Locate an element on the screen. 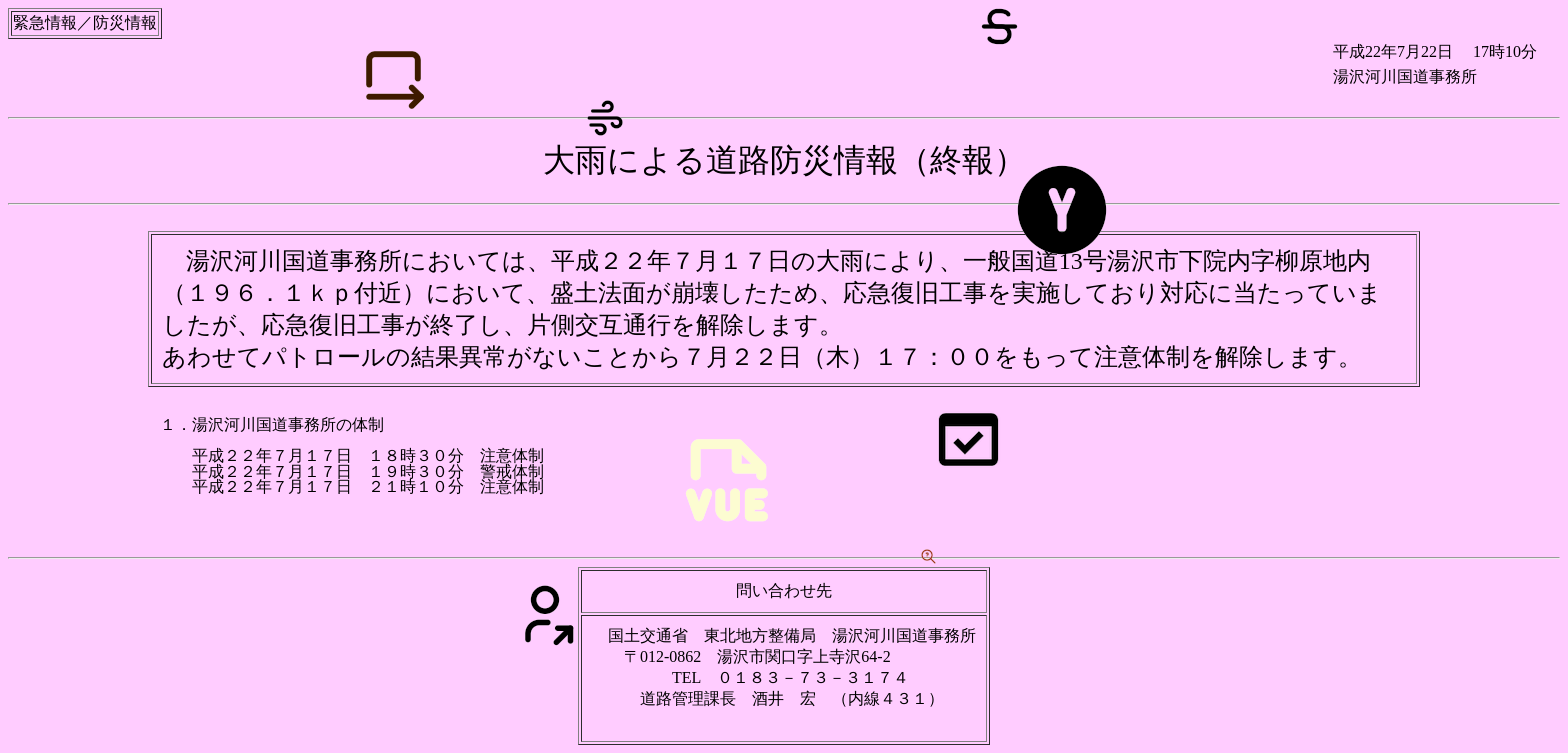 The image size is (1568, 753). auto-fit content to the right edge is located at coordinates (393, 78).